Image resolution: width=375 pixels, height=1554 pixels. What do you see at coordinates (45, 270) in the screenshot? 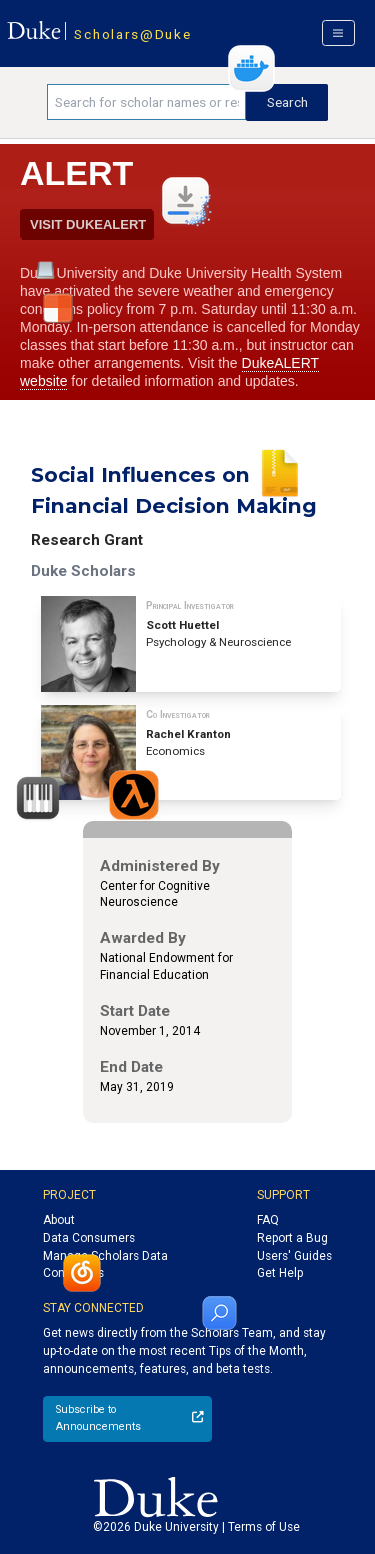
I see `access removable storage device` at bounding box center [45, 270].